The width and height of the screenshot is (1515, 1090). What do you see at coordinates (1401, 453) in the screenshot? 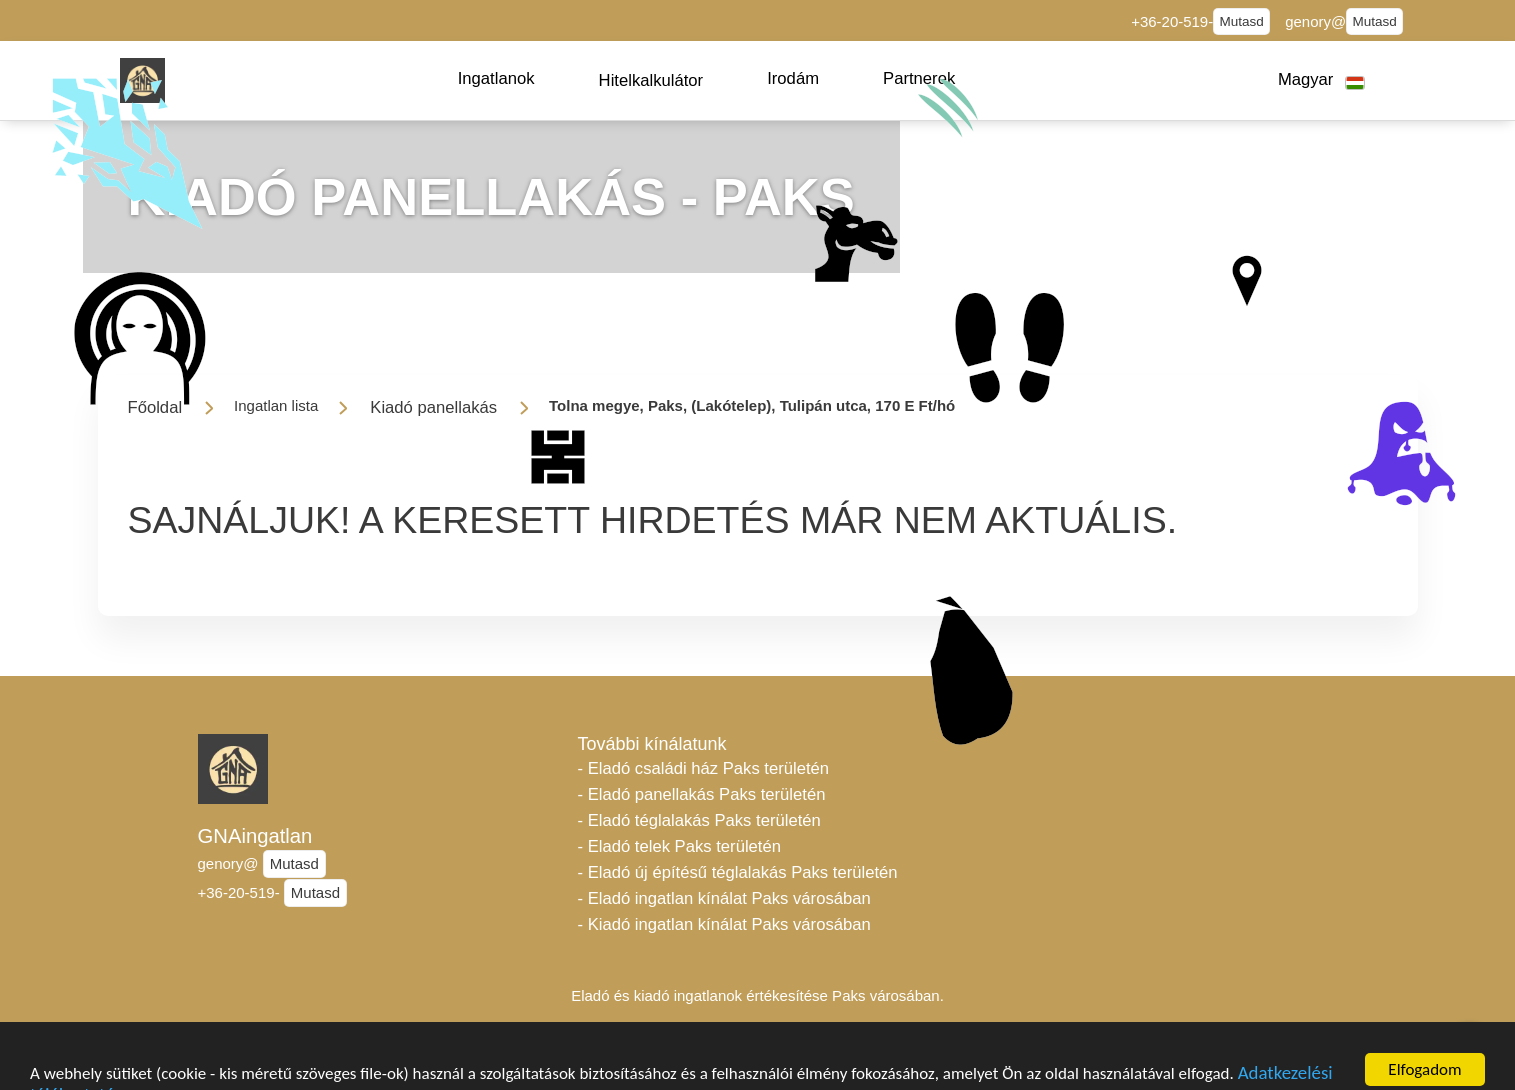
I see `slime enemy or creature in a game interface` at bounding box center [1401, 453].